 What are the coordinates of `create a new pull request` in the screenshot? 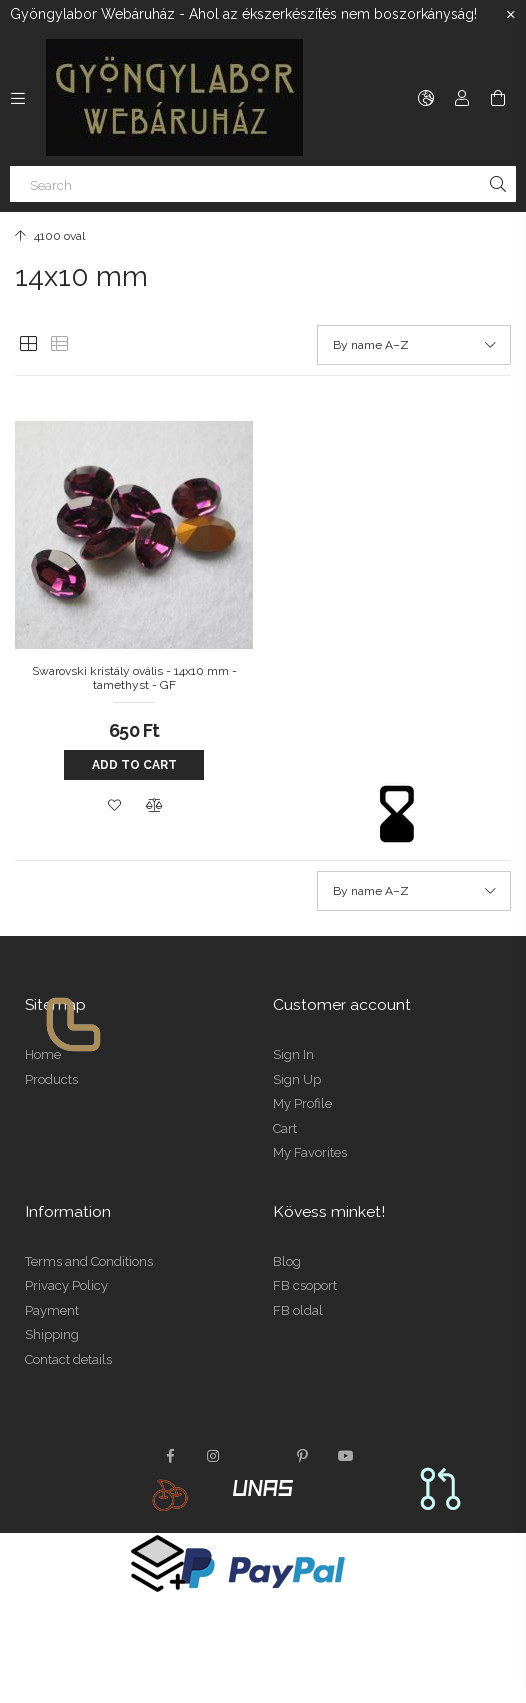 It's located at (440, 1487).